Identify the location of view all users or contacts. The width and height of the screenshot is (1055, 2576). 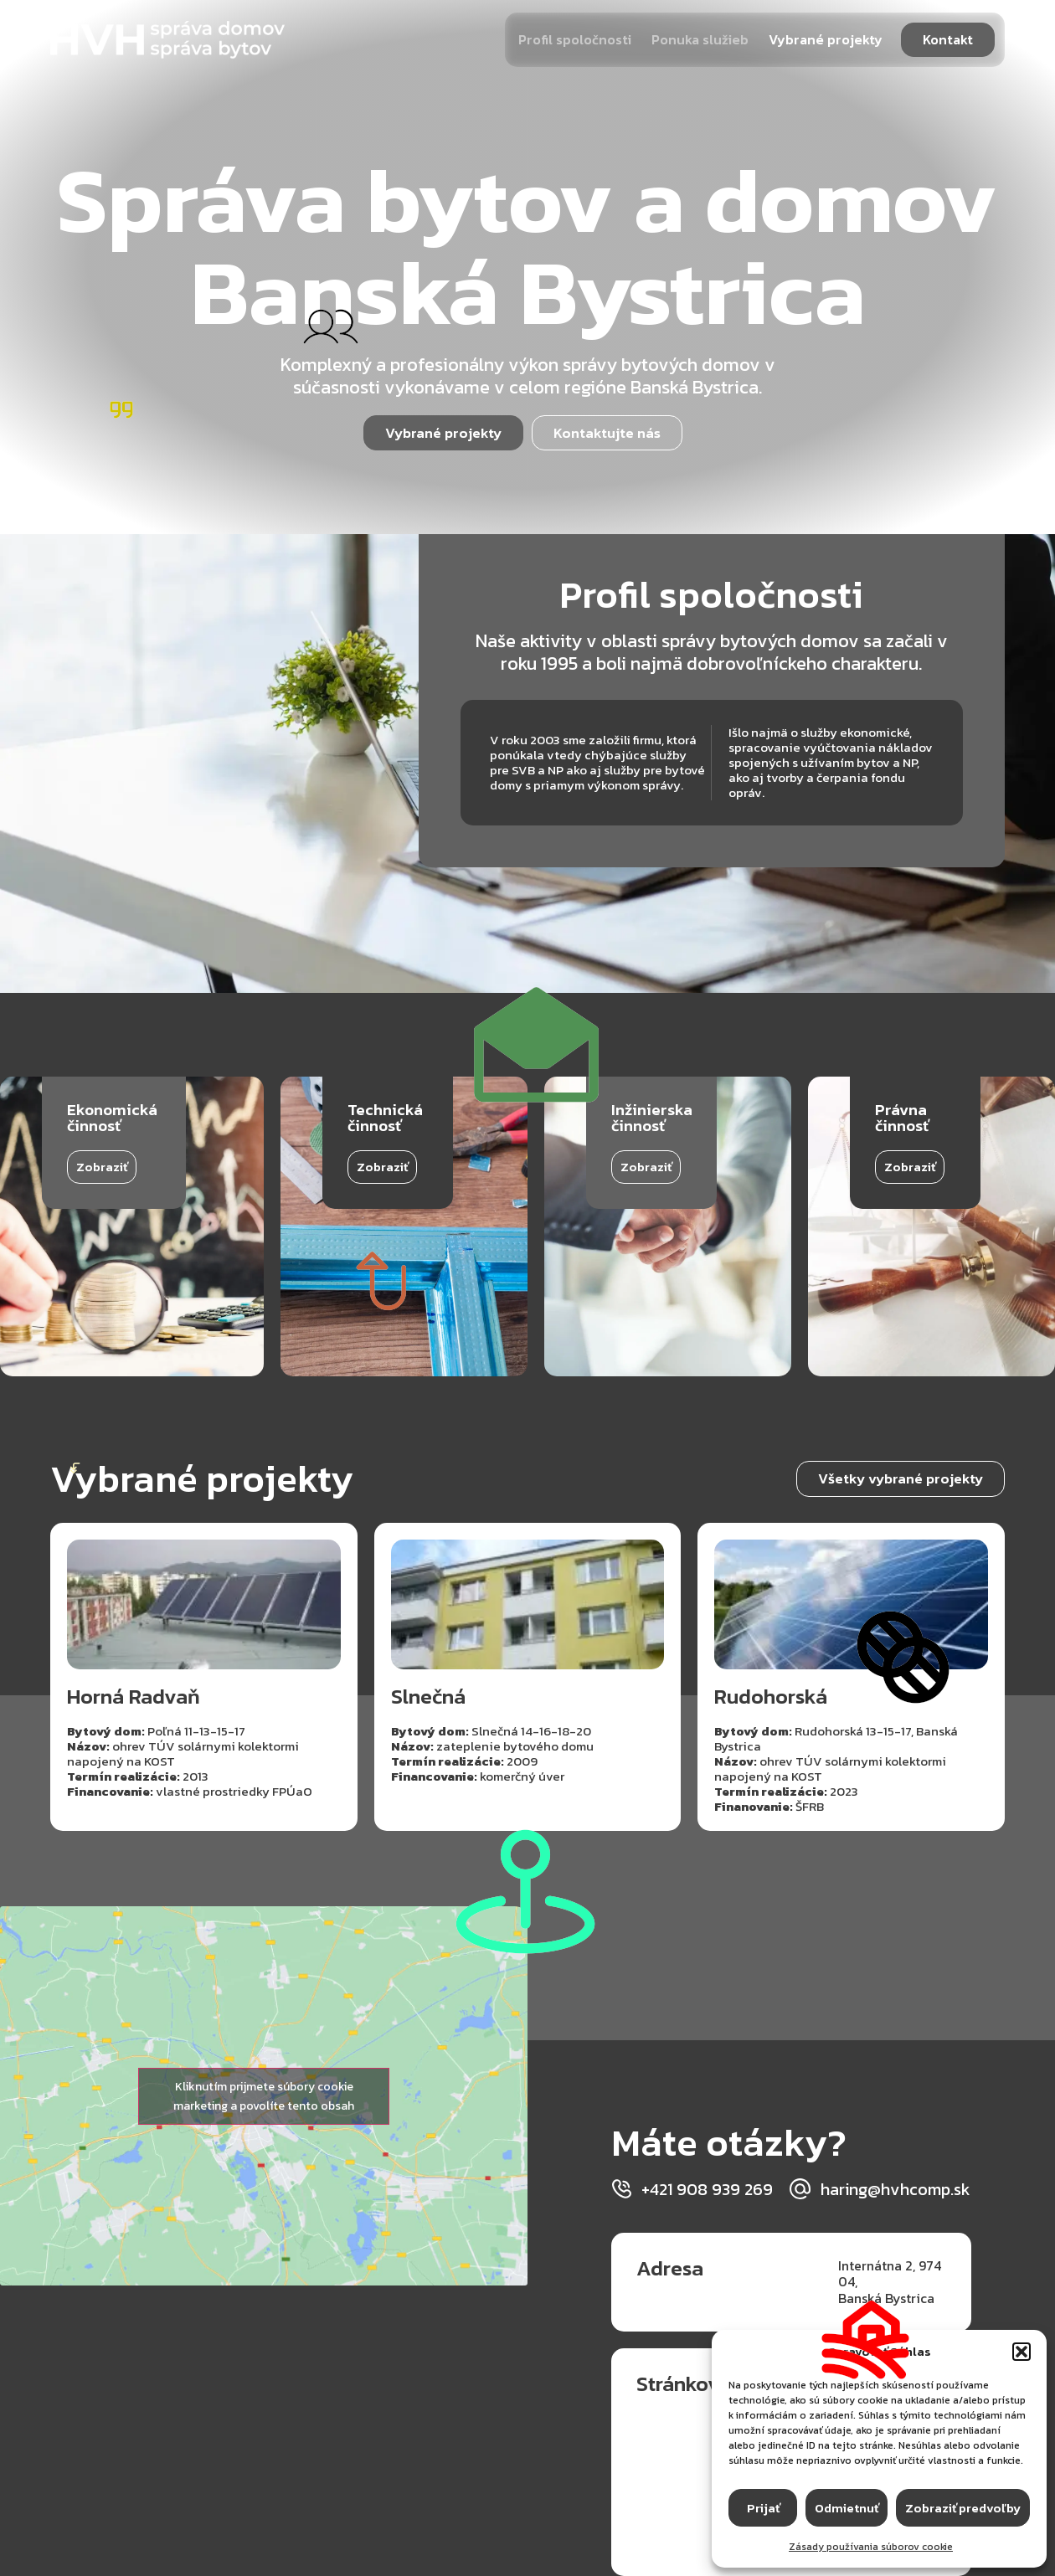
(331, 326).